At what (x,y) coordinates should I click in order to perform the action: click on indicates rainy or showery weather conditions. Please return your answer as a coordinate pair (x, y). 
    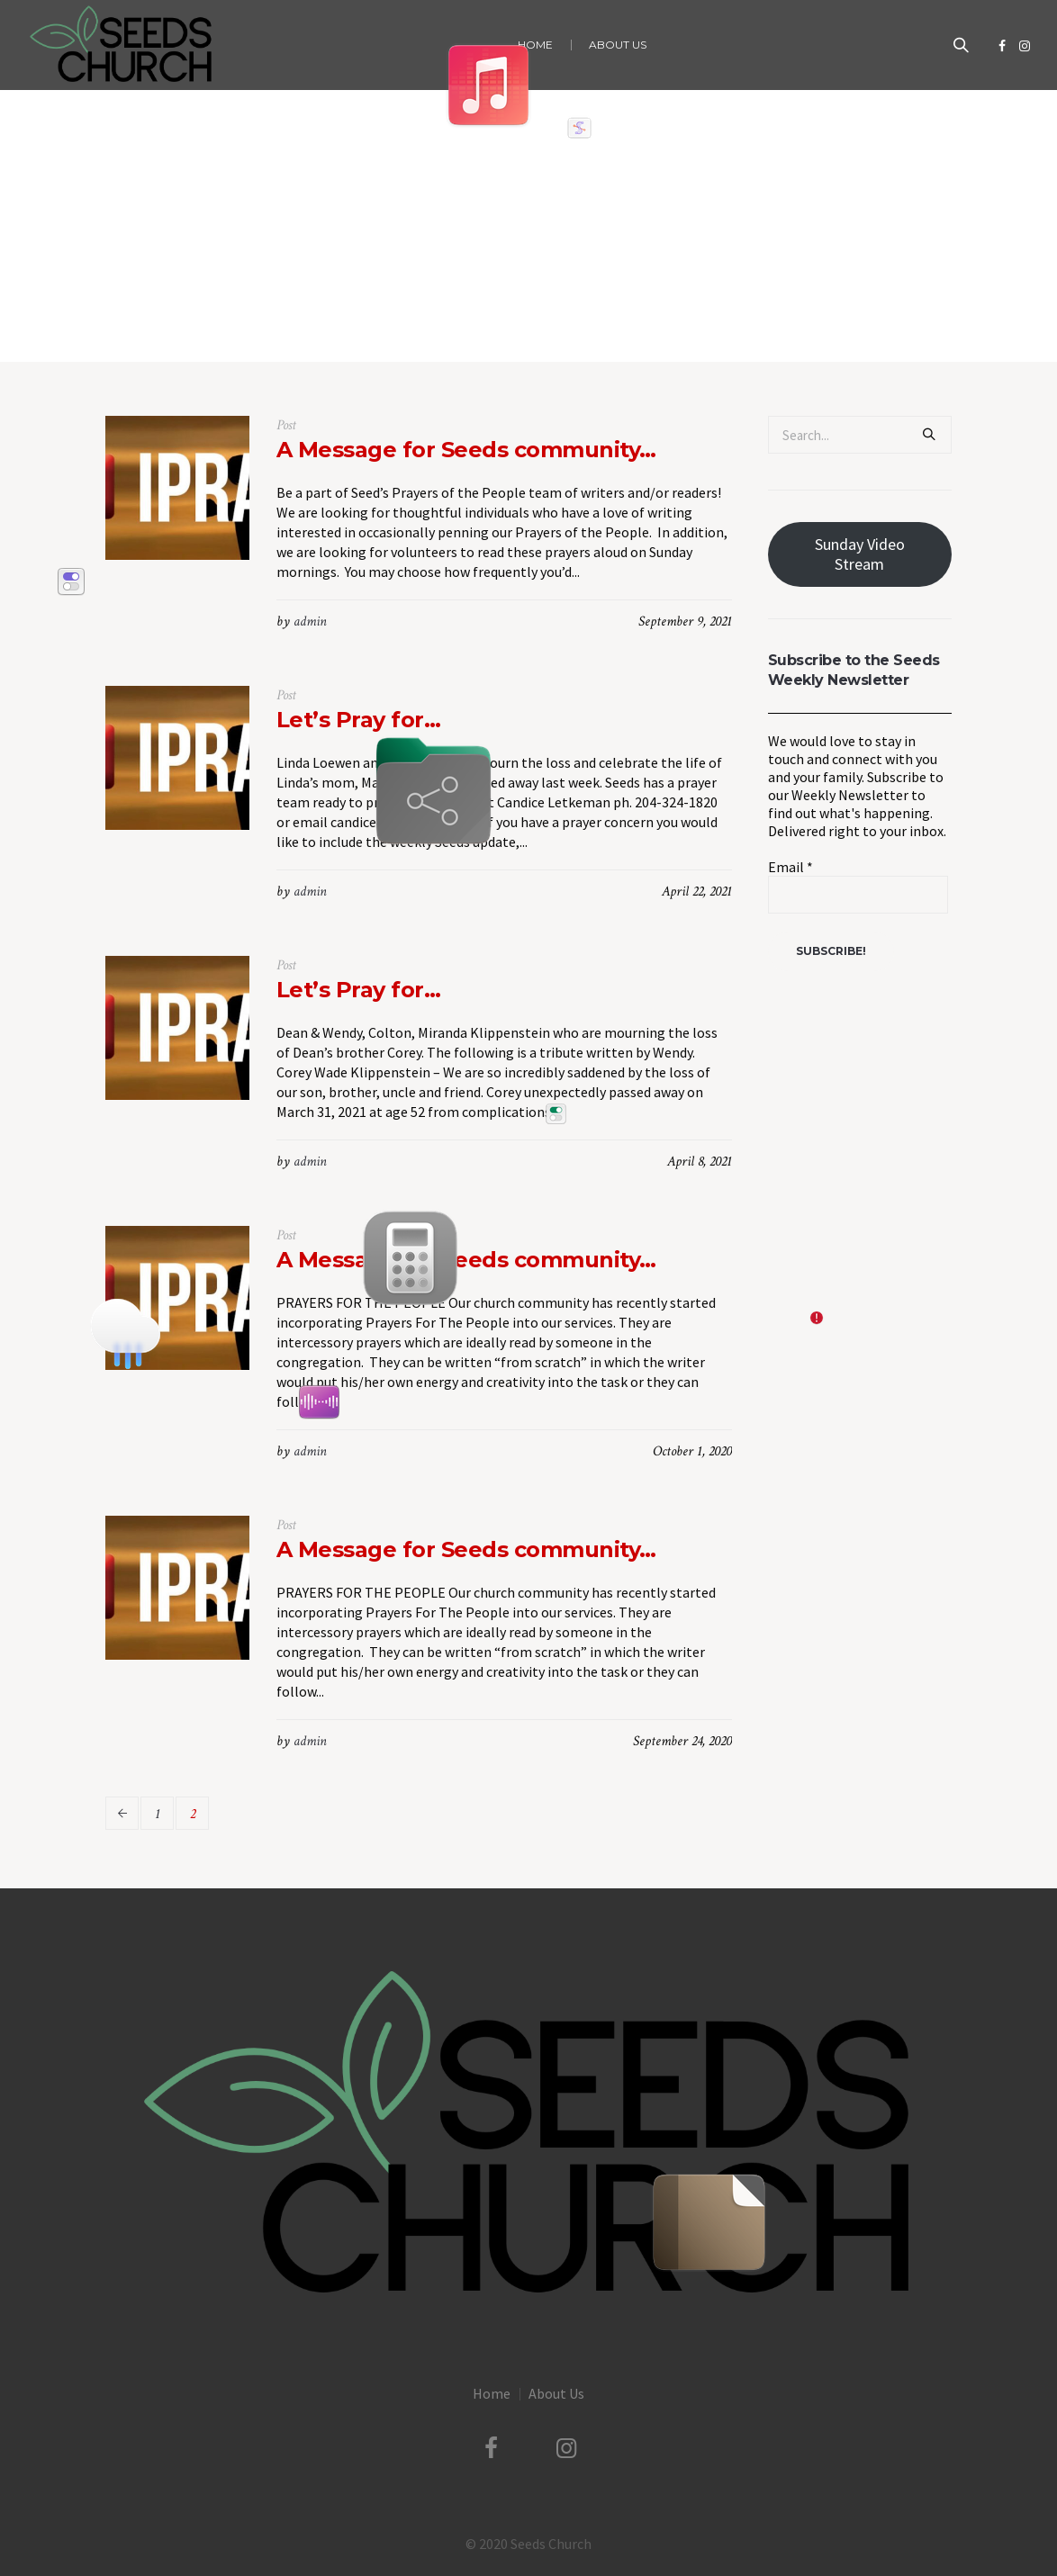
    Looking at the image, I should click on (125, 1334).